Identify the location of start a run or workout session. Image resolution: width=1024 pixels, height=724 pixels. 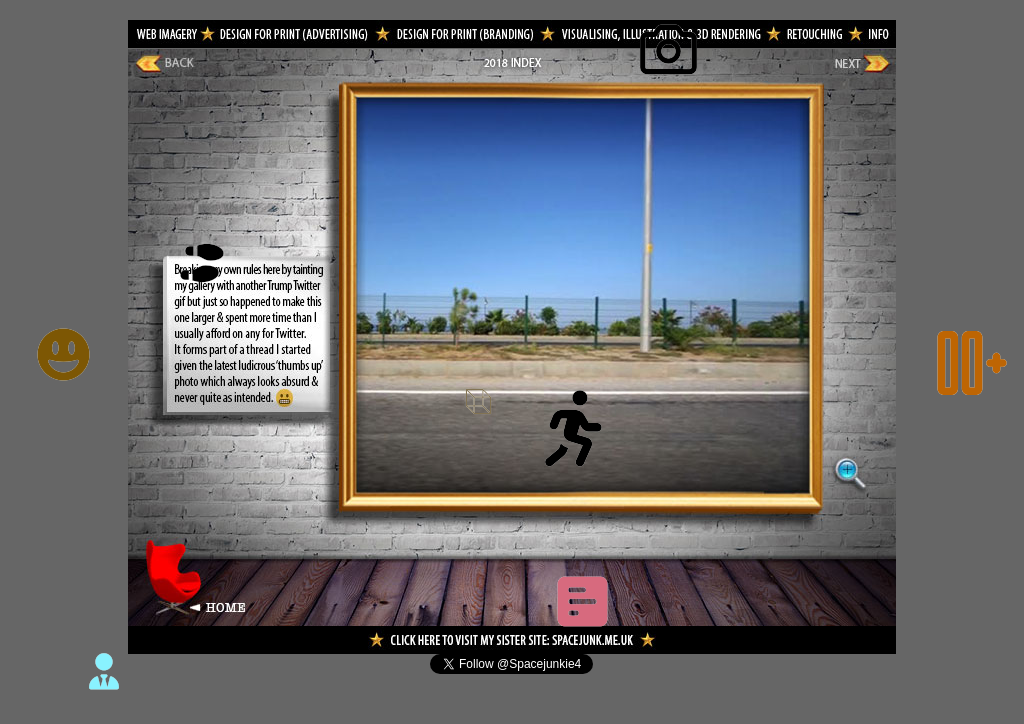
(575, 429).